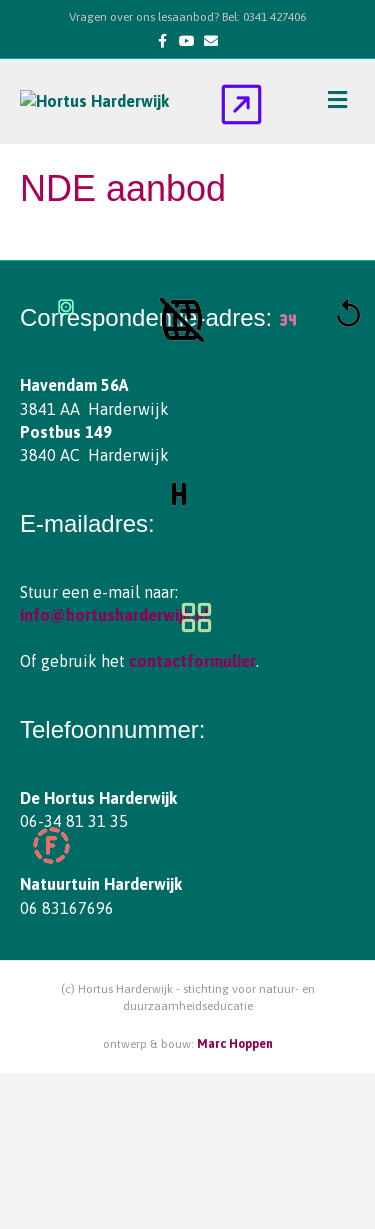  Describe the element at coordinates (51, 845) in the screenshot. I see `indicates a draft or pending status` at that location.